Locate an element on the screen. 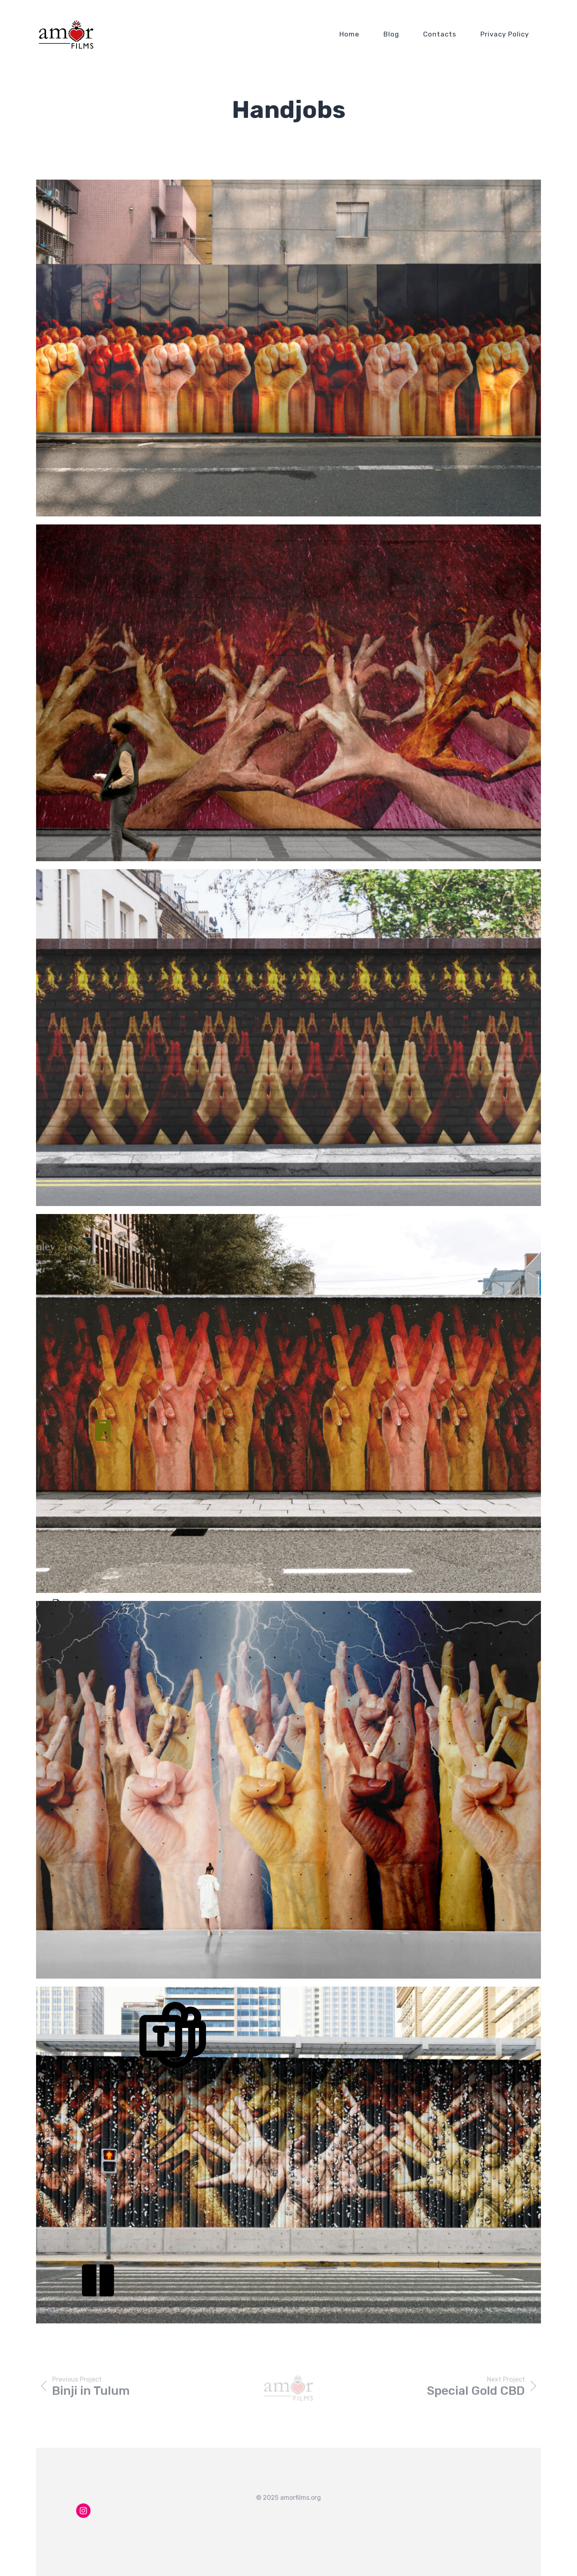 The image size is (577, 2576). open microsoft teams is located at coordinates (173, 2036).